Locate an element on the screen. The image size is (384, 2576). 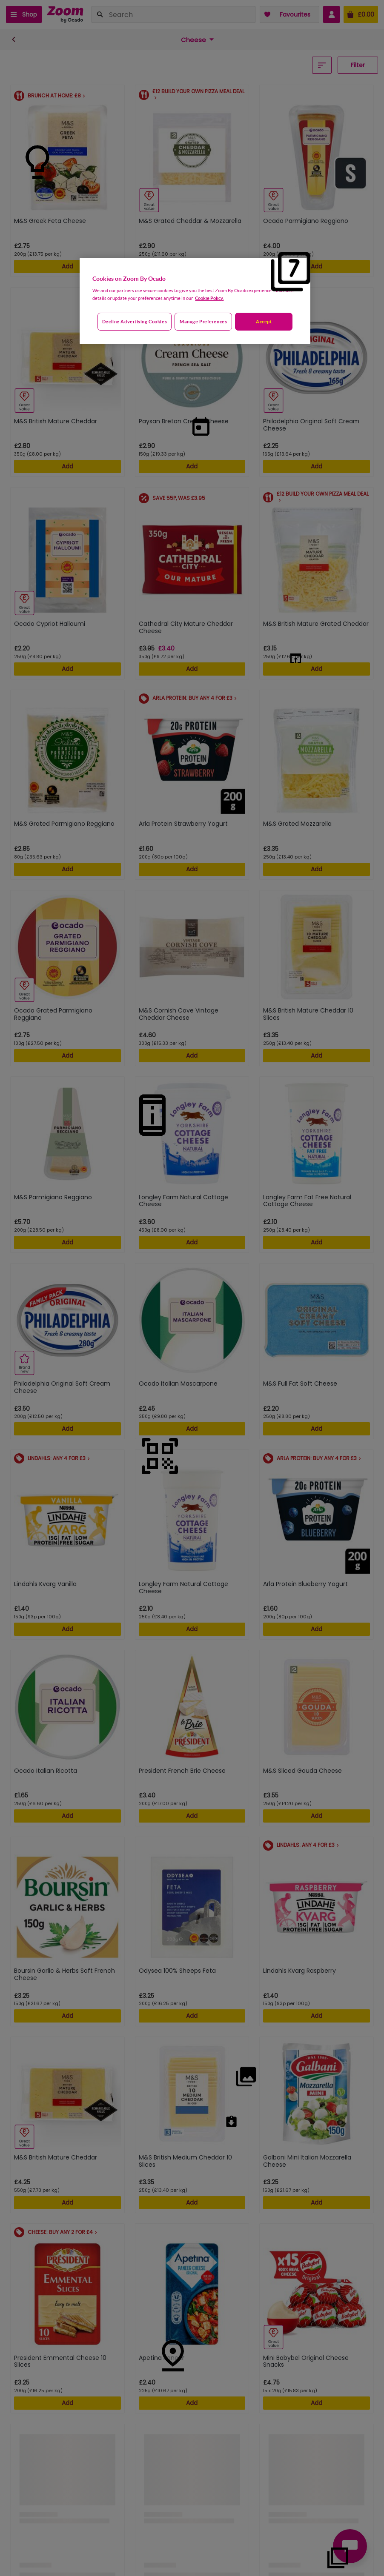
view today's date or events is located at coordinates (201, 427).